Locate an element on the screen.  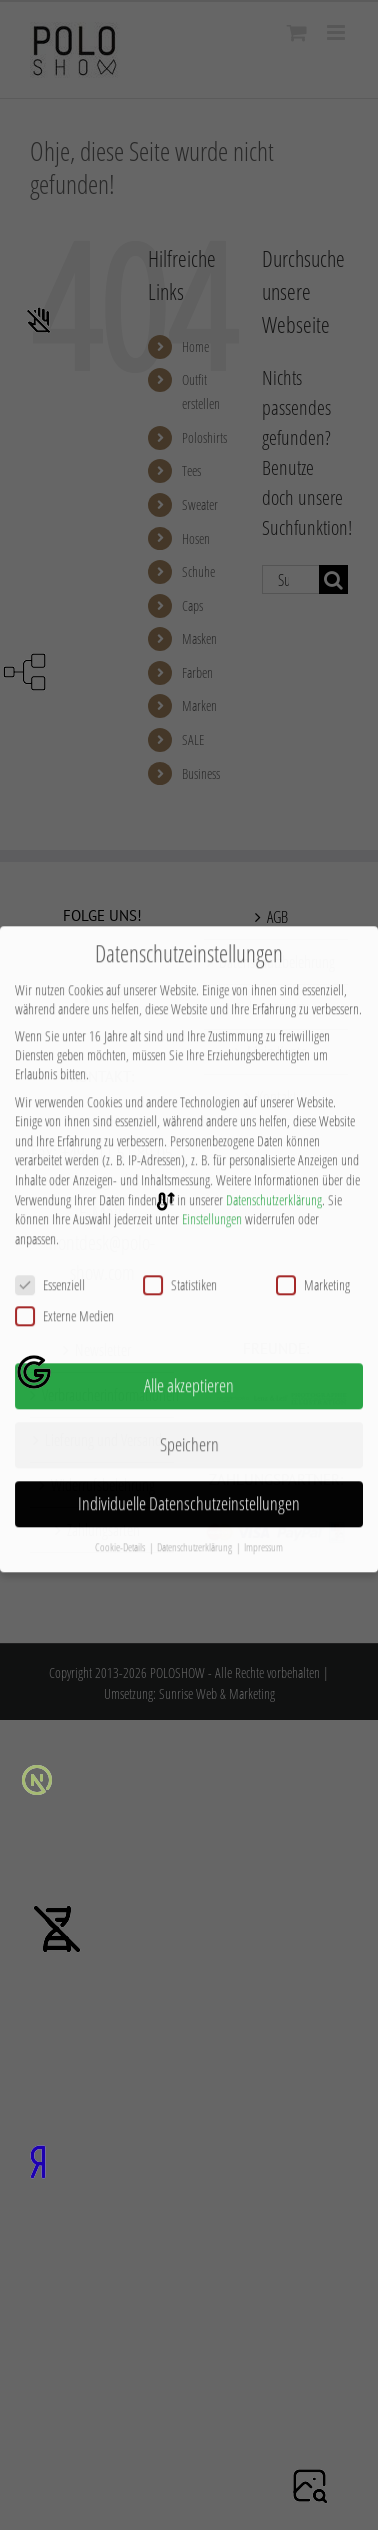
Next.js framework logo is located at coordinates (37, 1780).